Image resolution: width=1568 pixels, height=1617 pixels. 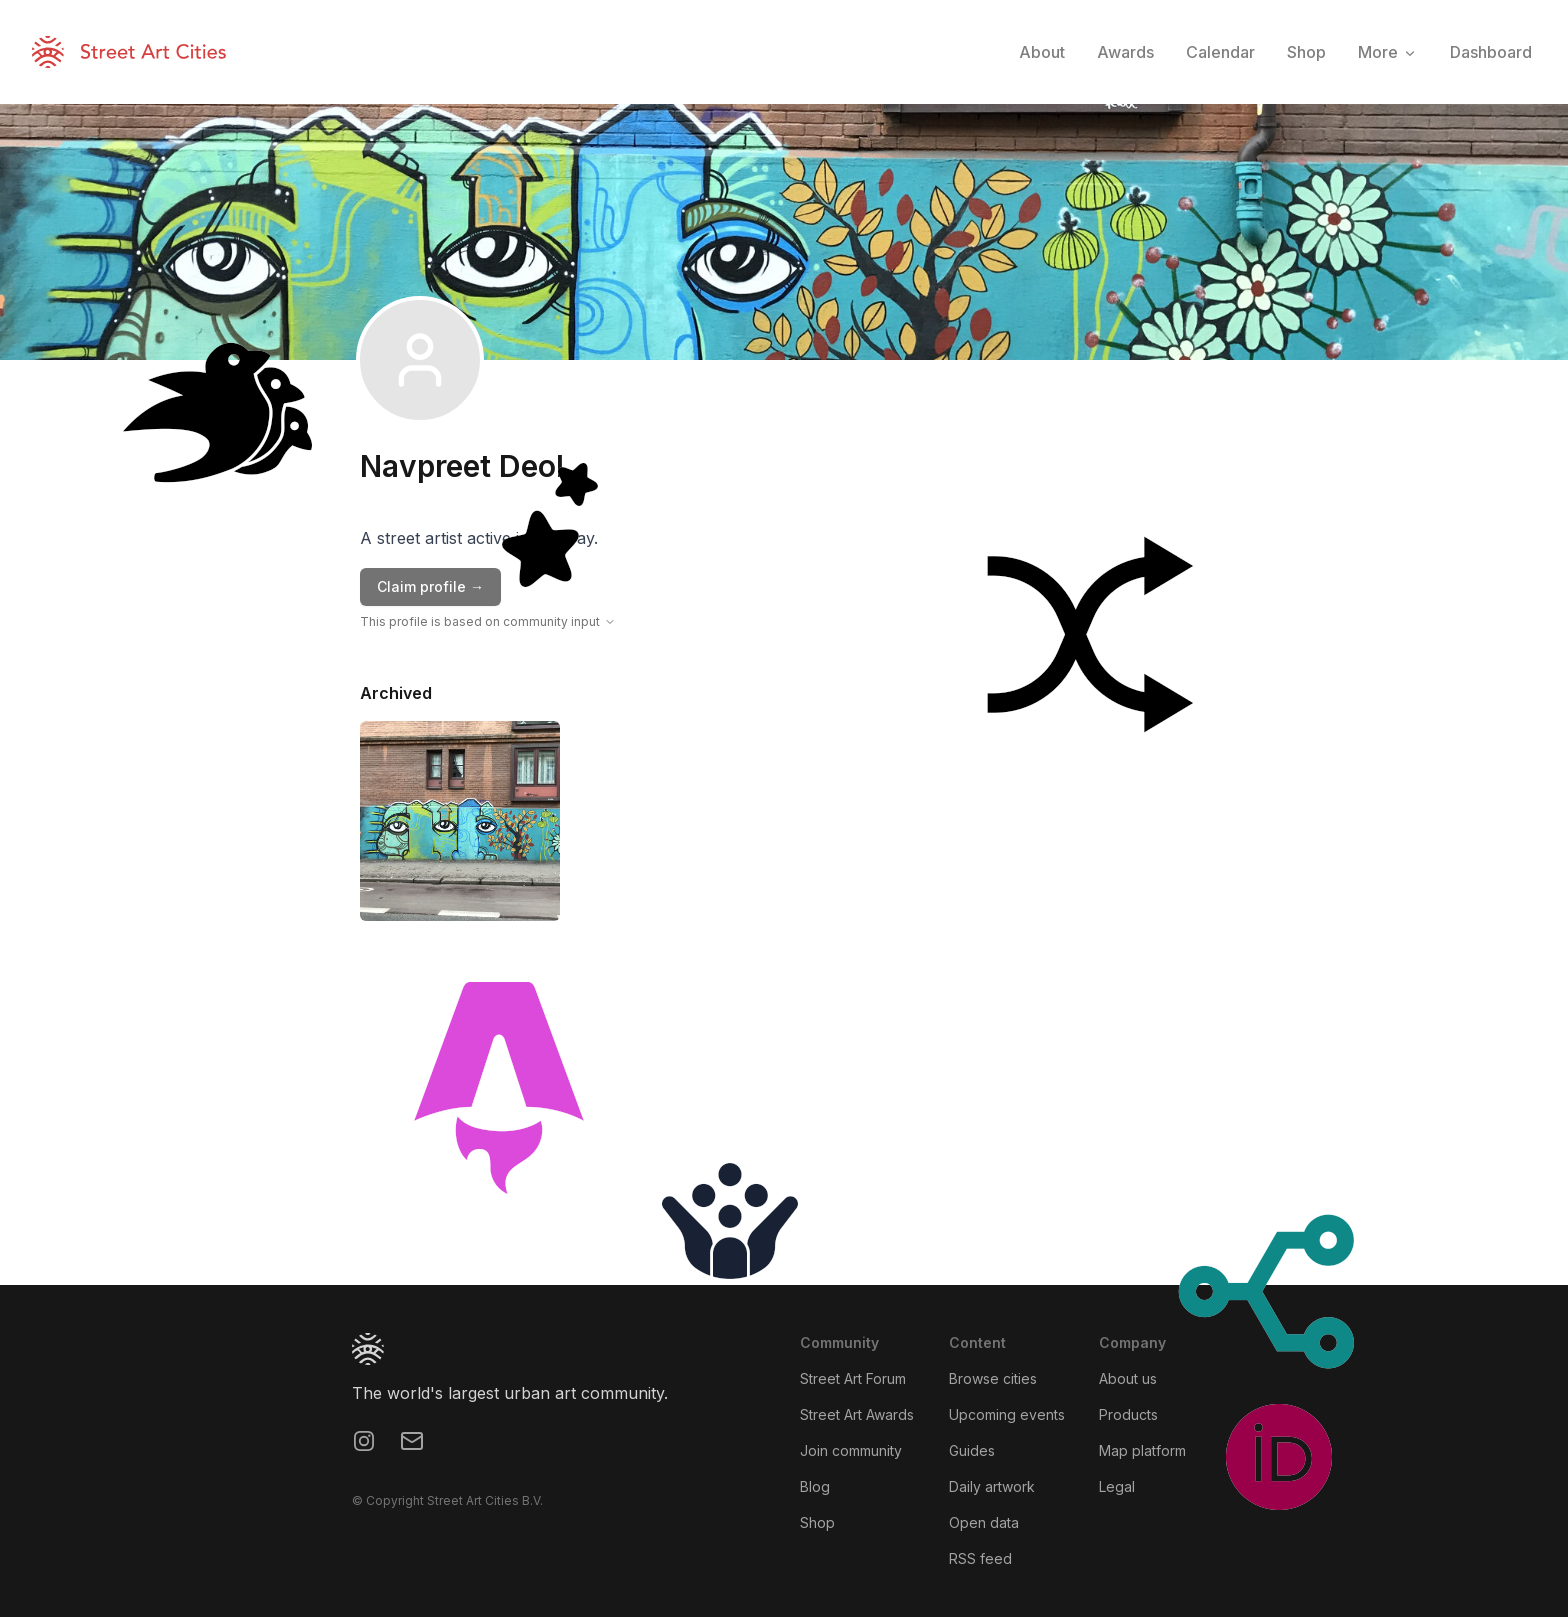 I want to click on bevy game engine logo, so click(x=217, y=412).